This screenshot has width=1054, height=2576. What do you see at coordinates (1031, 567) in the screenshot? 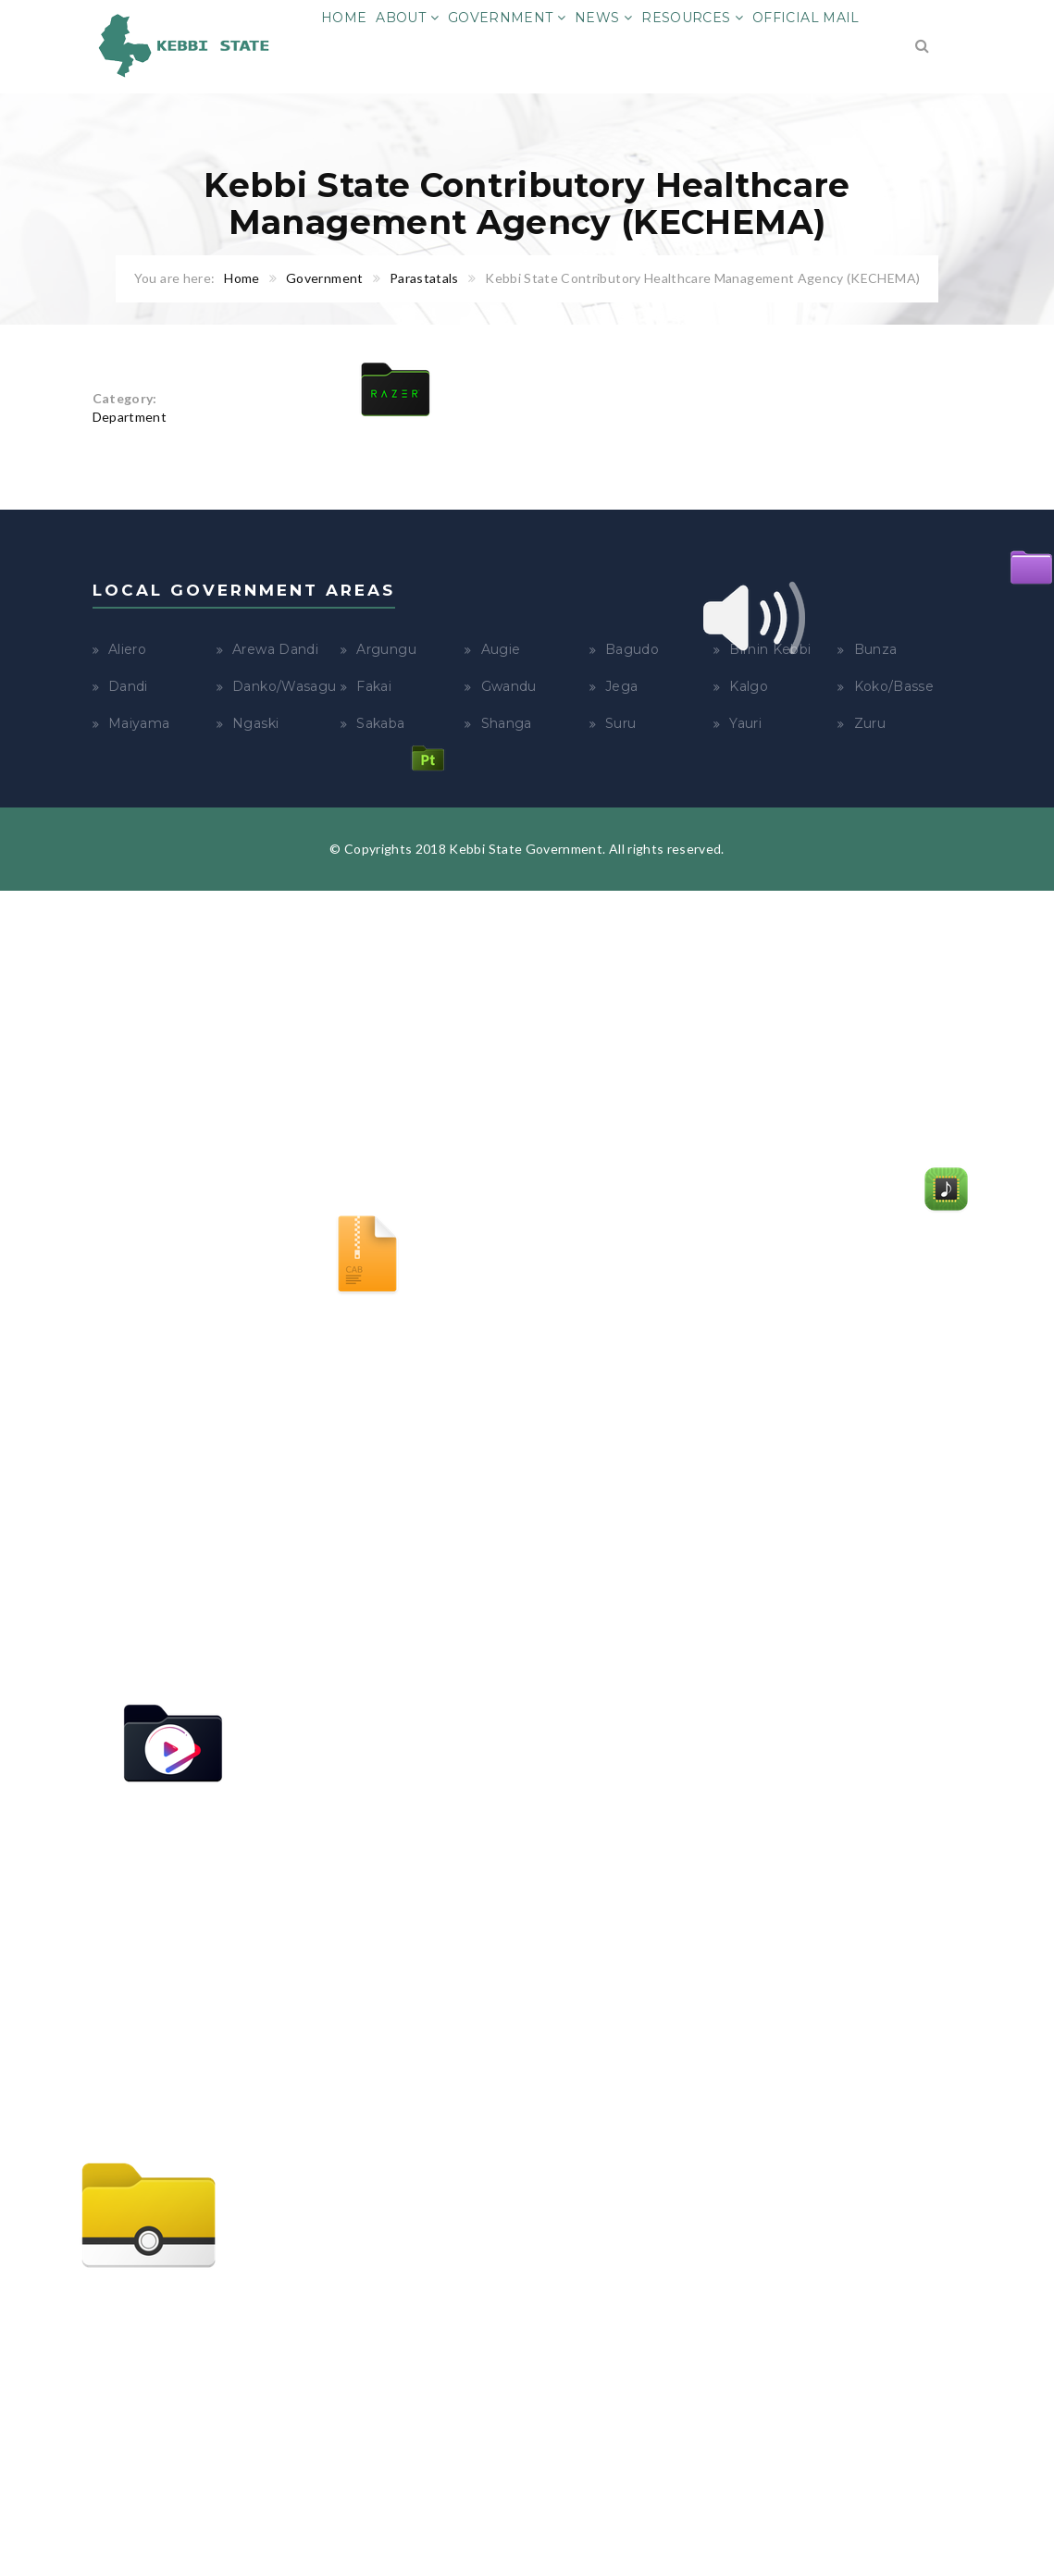
I see `open a folder to view its contents` at bounding box center [1031, 567].